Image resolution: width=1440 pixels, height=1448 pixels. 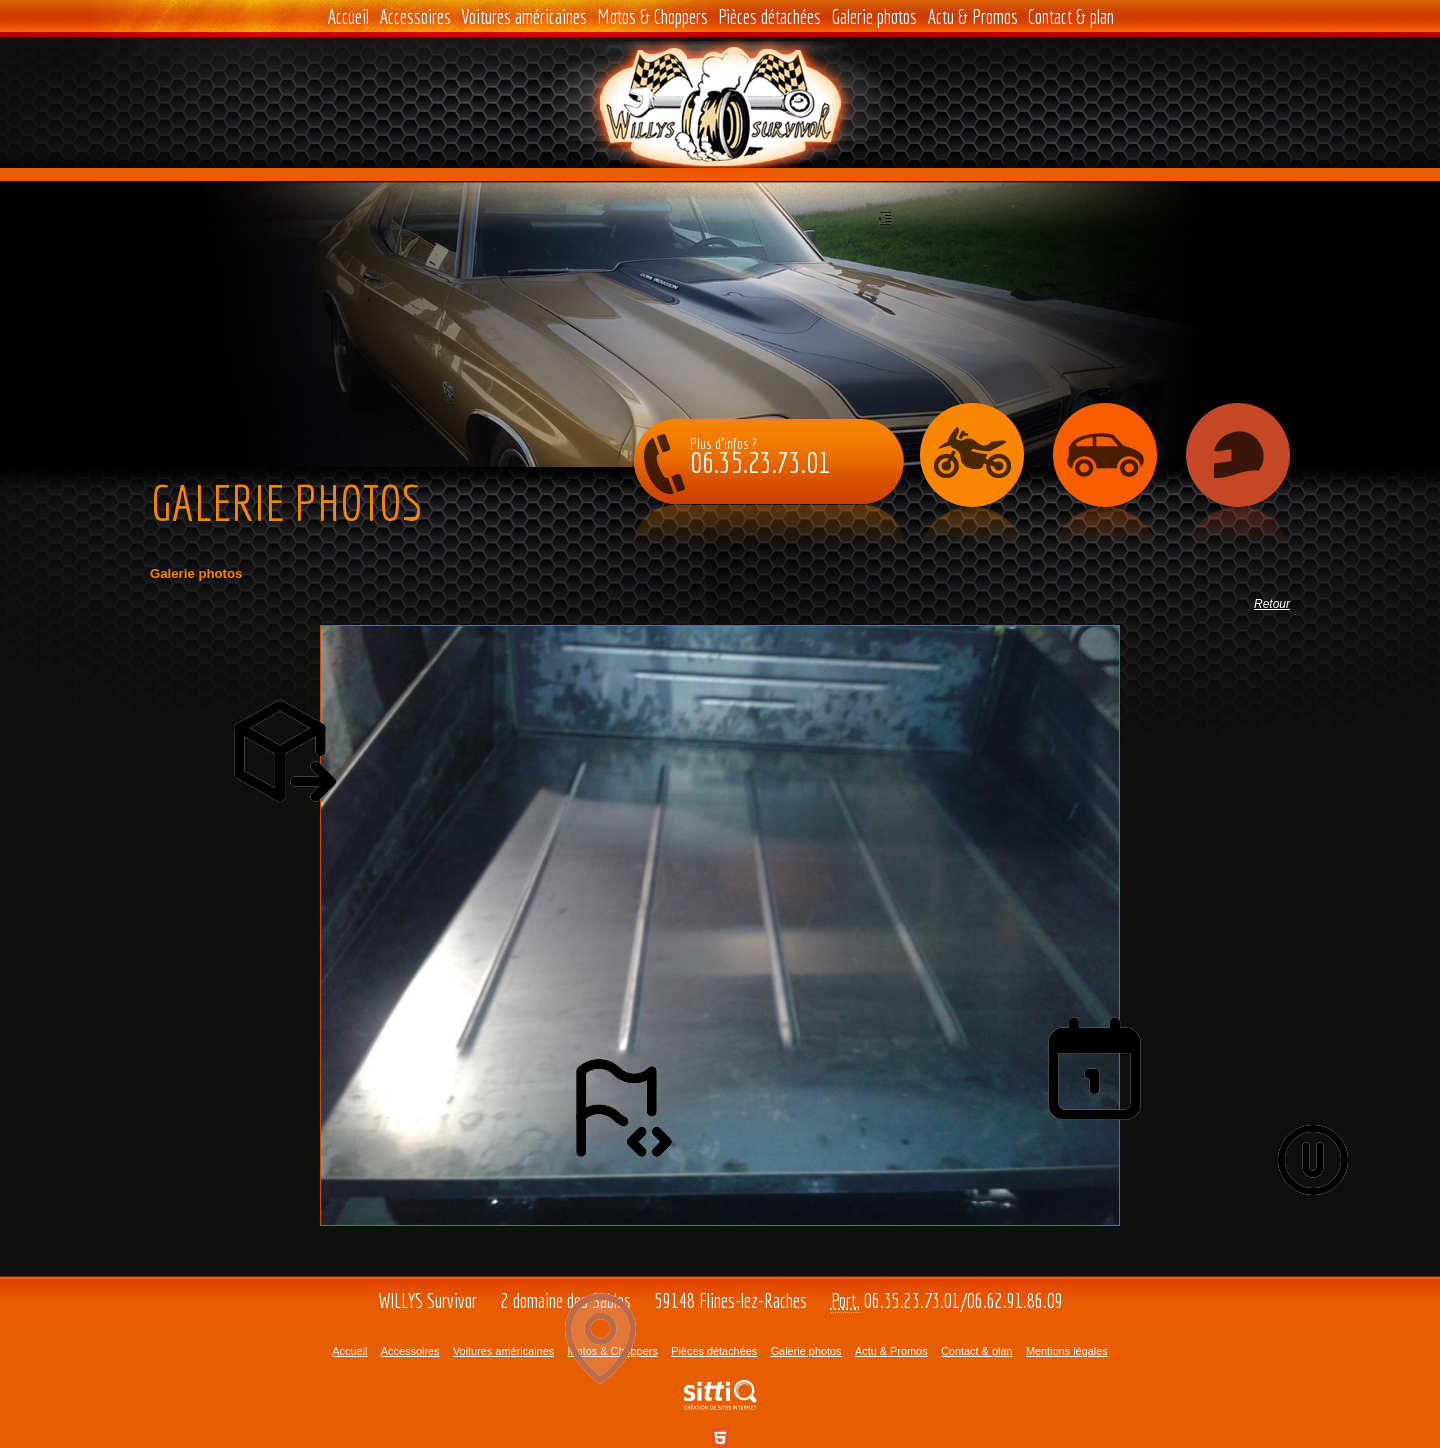 I want to click on increase text indentation, so click(x=885, y=218).